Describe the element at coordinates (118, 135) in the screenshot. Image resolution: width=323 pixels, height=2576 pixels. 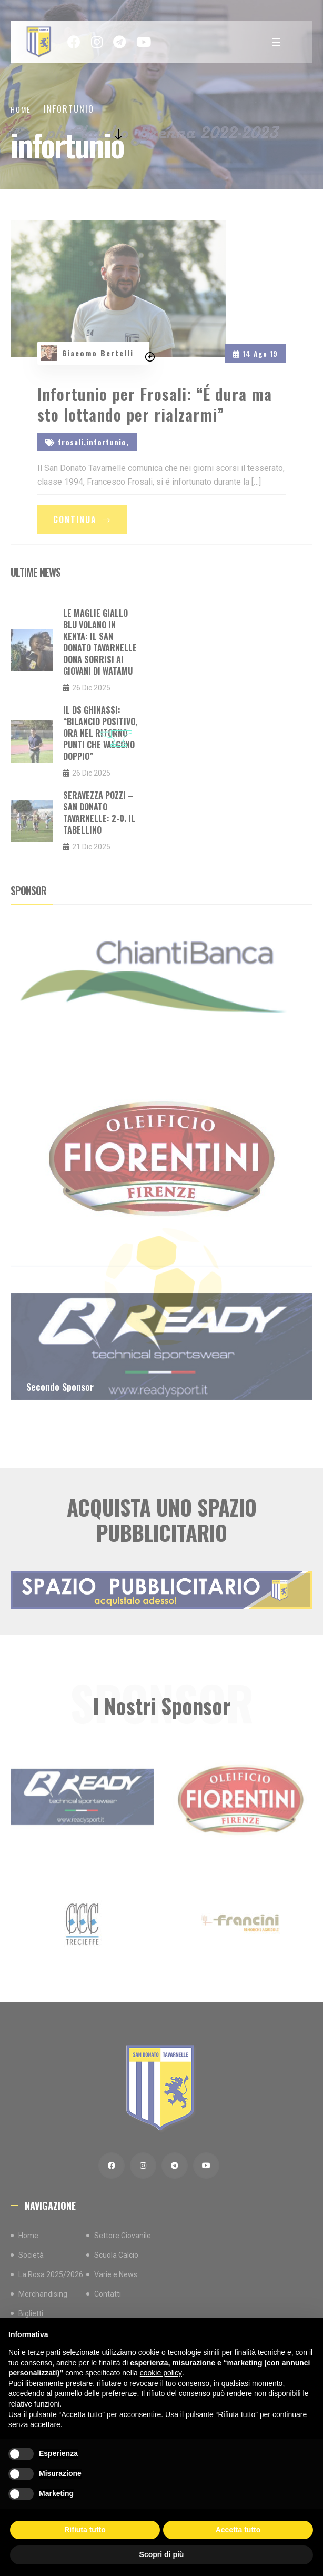
I see `scroll down for more content` at that location.